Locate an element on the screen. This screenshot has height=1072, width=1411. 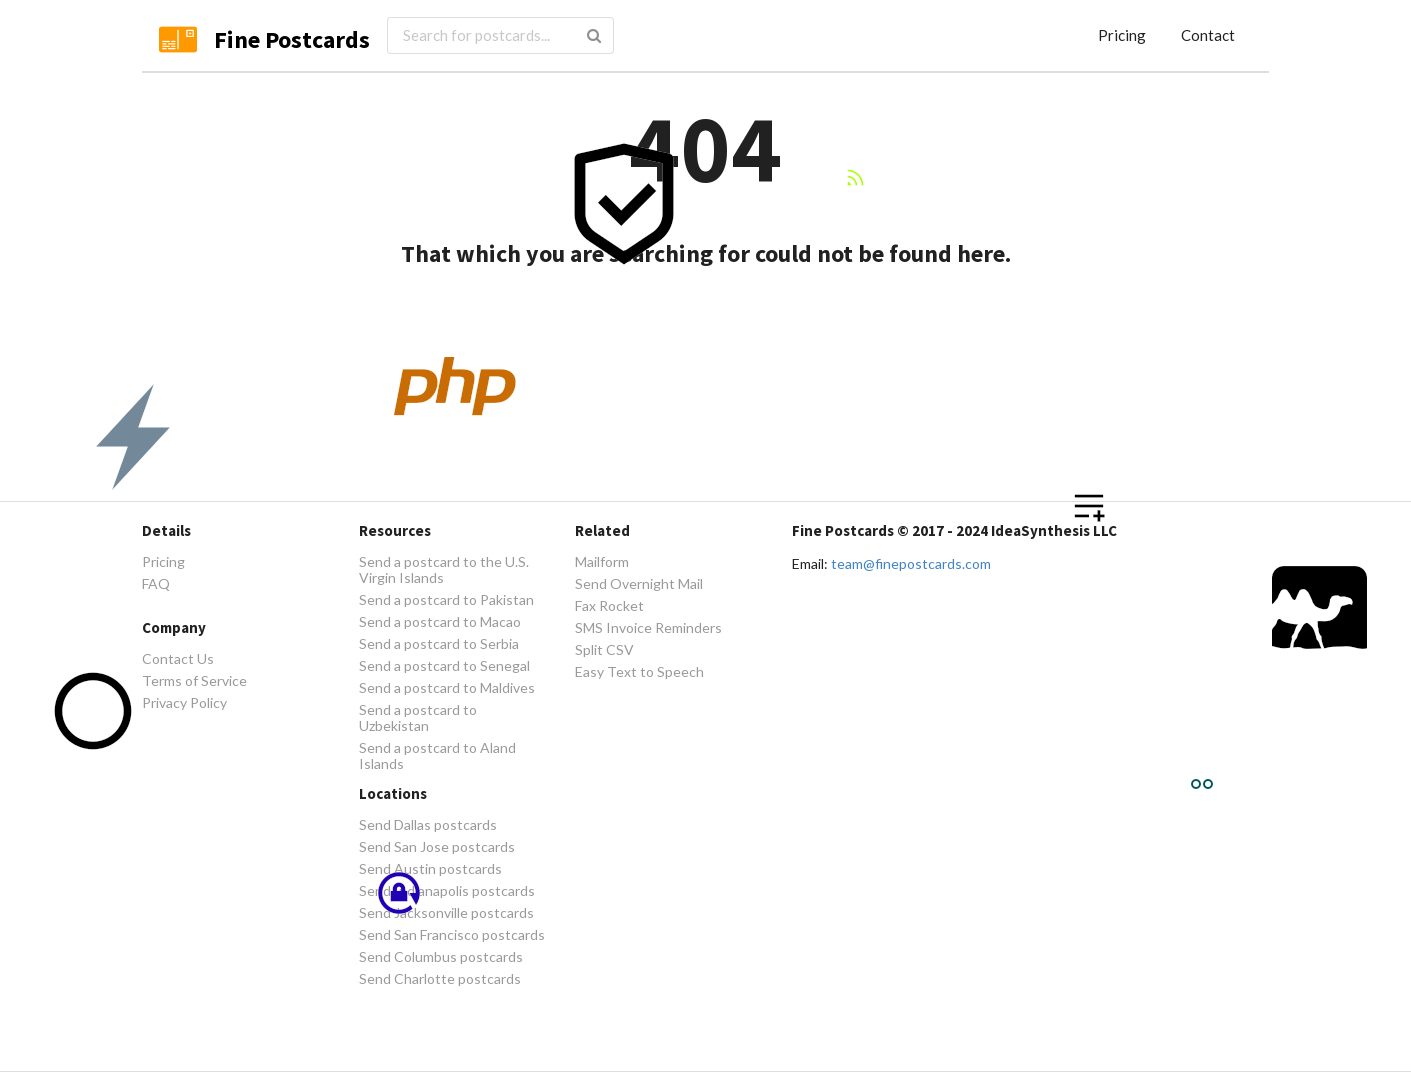
open StackBlitz web IDE is located at coordinates (133, 437).